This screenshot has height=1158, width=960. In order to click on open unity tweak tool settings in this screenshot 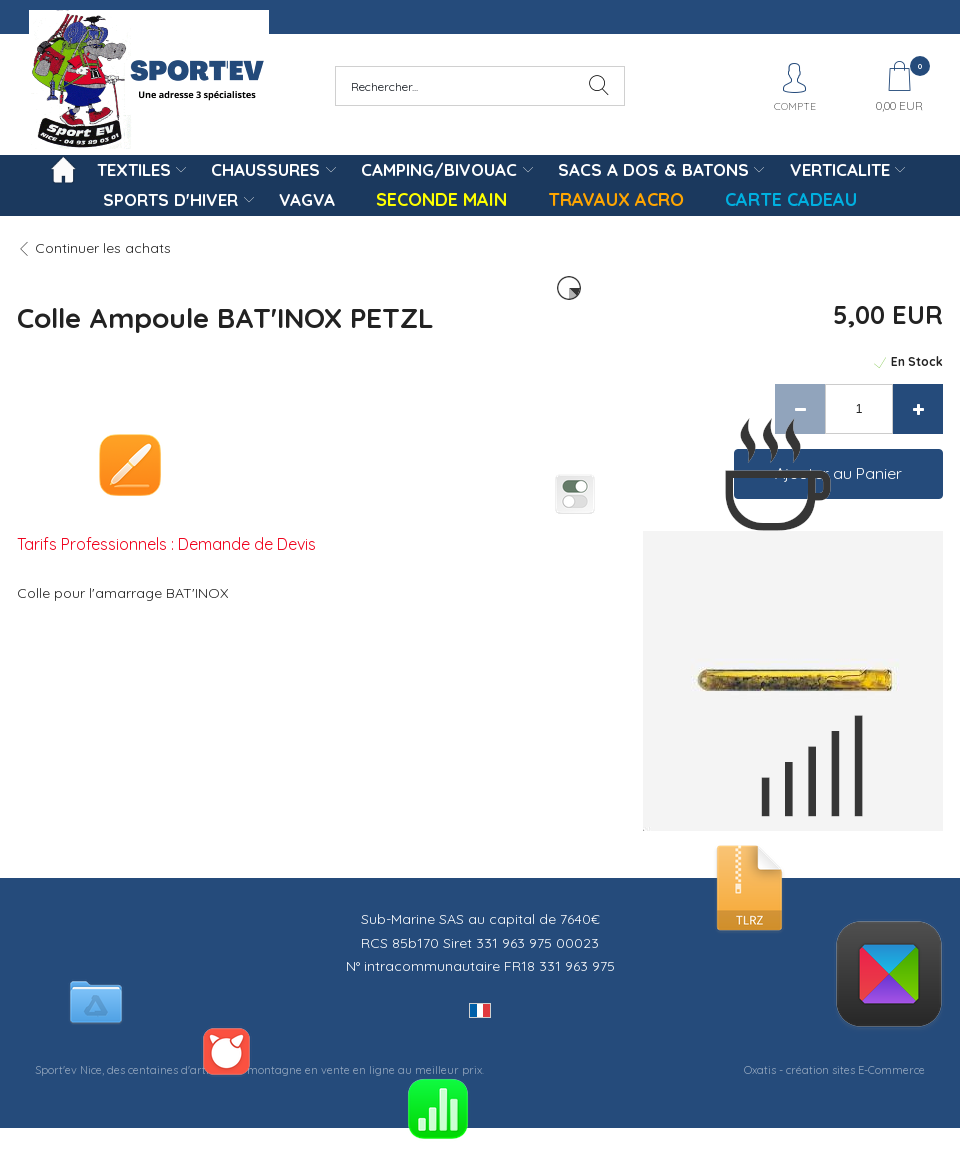, I will do `click(575, 494)`.